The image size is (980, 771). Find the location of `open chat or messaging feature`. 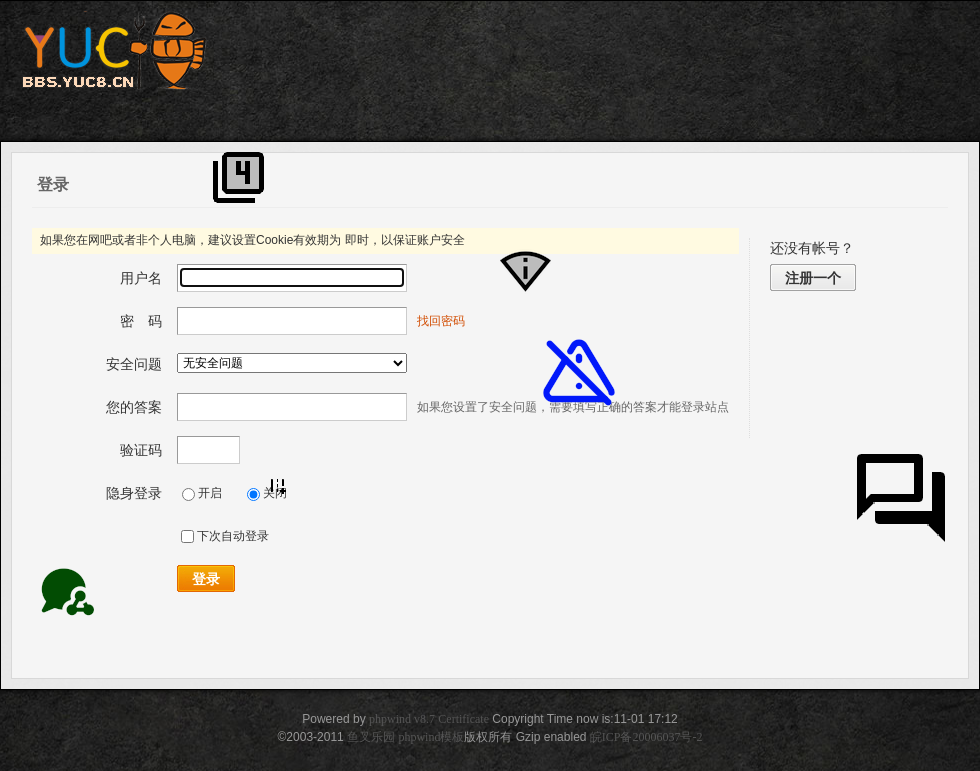

open chat or messaging feature is located at coordinates (901, 498).